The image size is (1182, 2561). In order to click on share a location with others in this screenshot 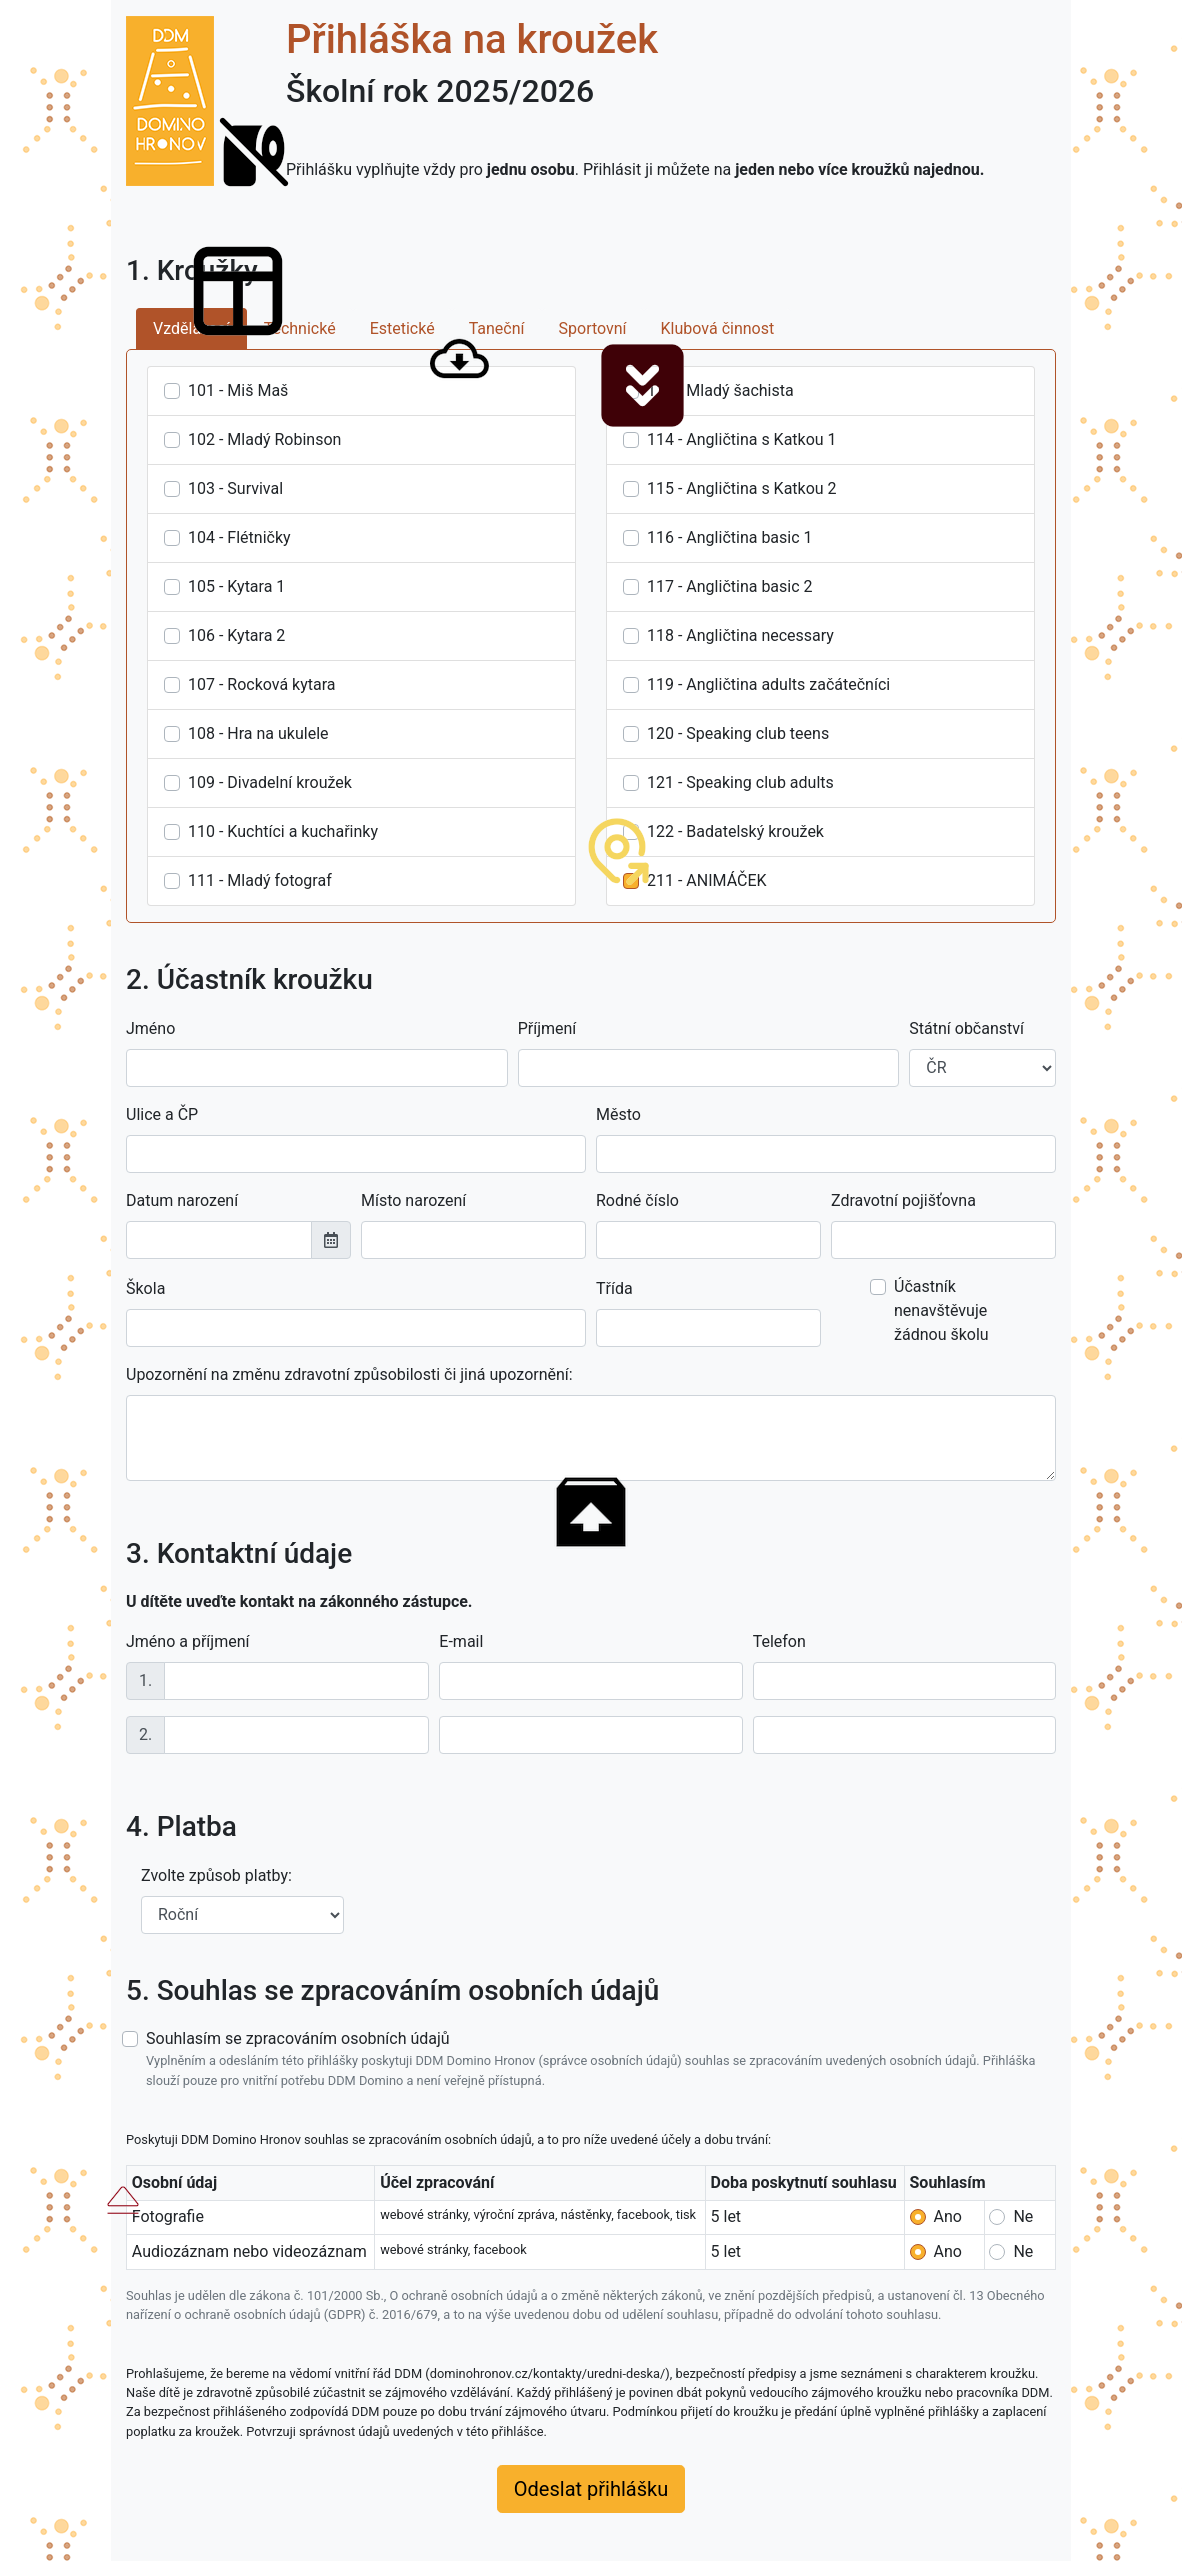, I will do `click(617, 850)`.